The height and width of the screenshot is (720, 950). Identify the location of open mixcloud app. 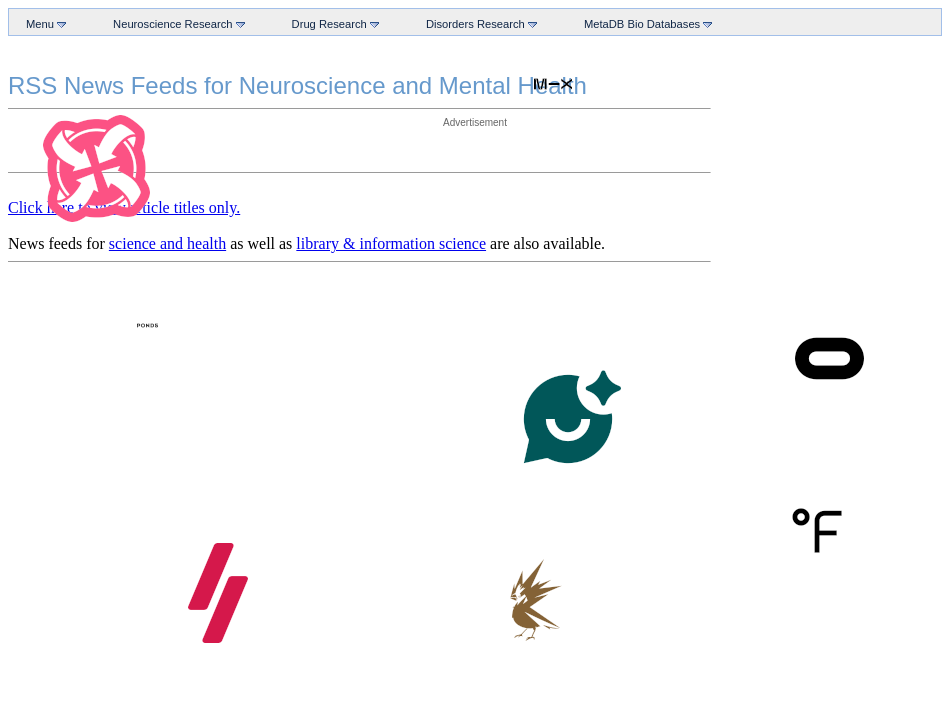
(553, 84).